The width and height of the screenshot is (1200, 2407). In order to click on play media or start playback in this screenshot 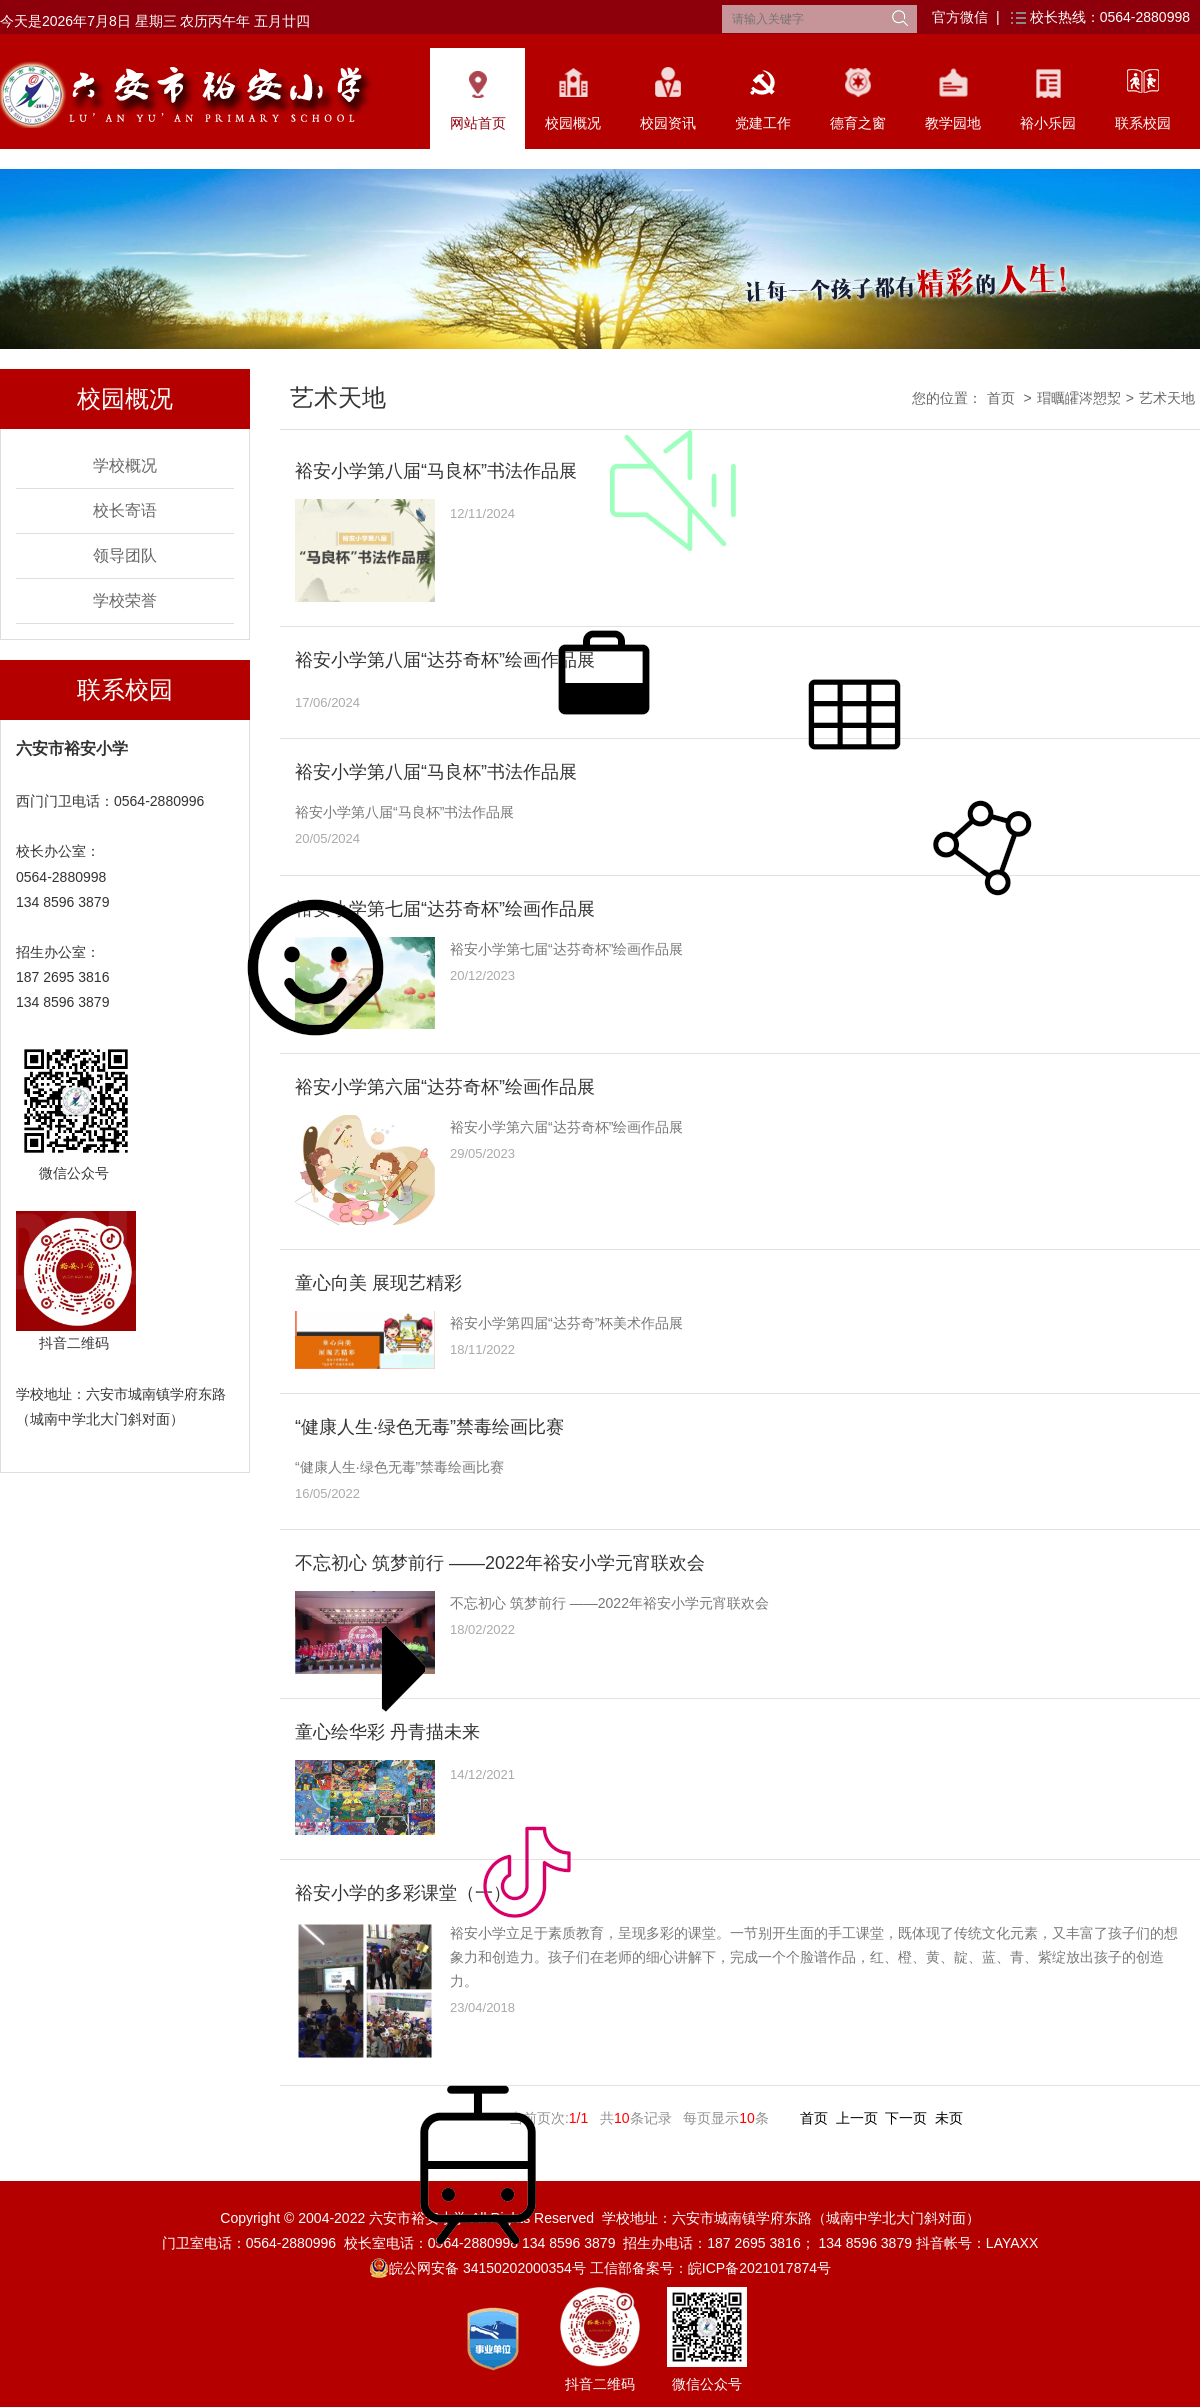, I will do `click(403, 1668)`.